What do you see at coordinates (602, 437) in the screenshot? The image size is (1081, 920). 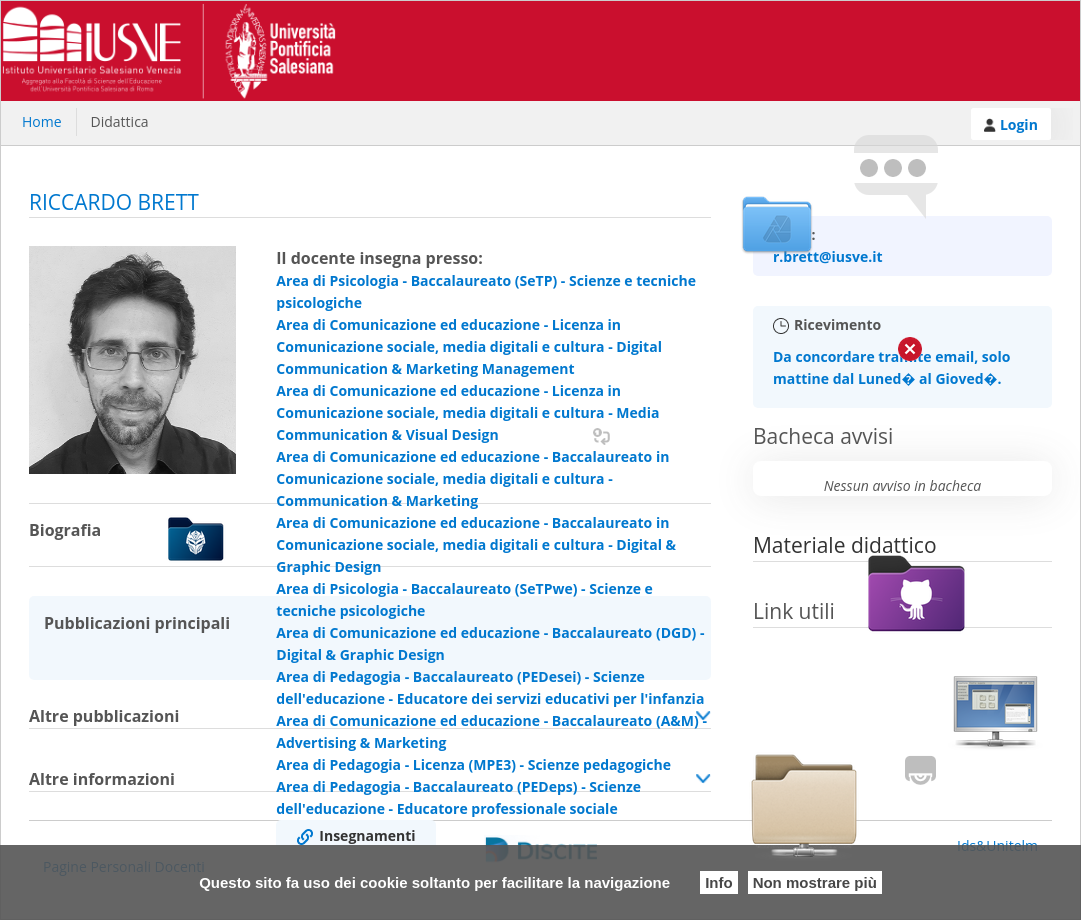 I see `repeat current song in playlist` at bounding box center [602, 437].